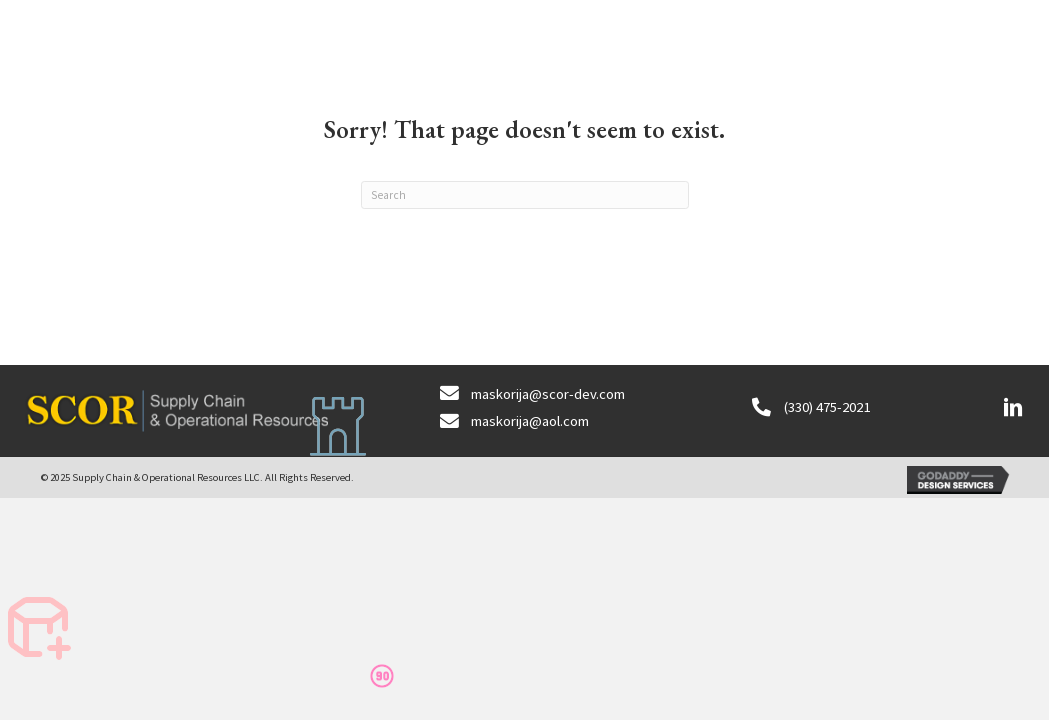 The image size is (1049, 720). I want to click on add a new 3D object or shape, so click(38, 627).